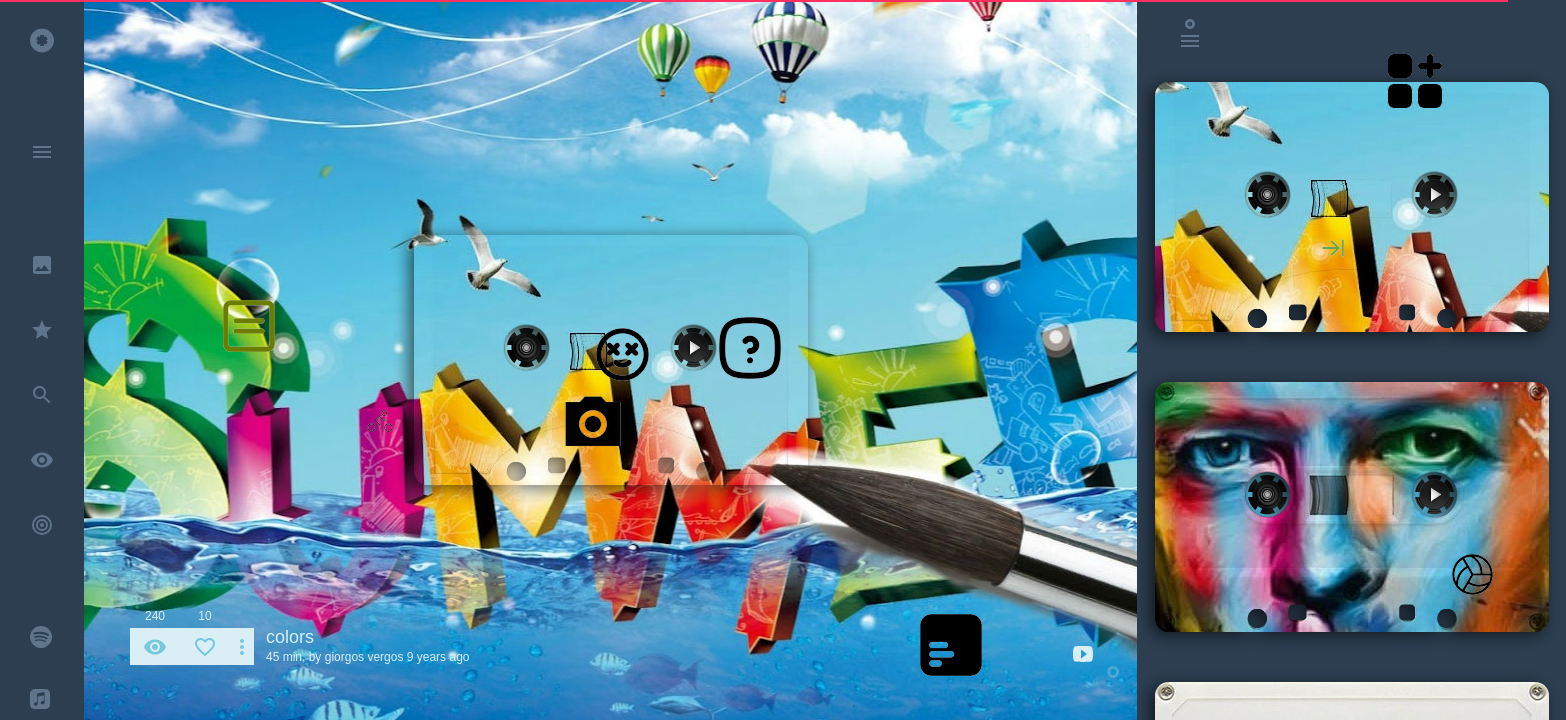 This screenshot has width=1566, height=720. Describe the element at coordinates (1333, 248) in the screenshot. I see `move item to the end of a list` at that location.